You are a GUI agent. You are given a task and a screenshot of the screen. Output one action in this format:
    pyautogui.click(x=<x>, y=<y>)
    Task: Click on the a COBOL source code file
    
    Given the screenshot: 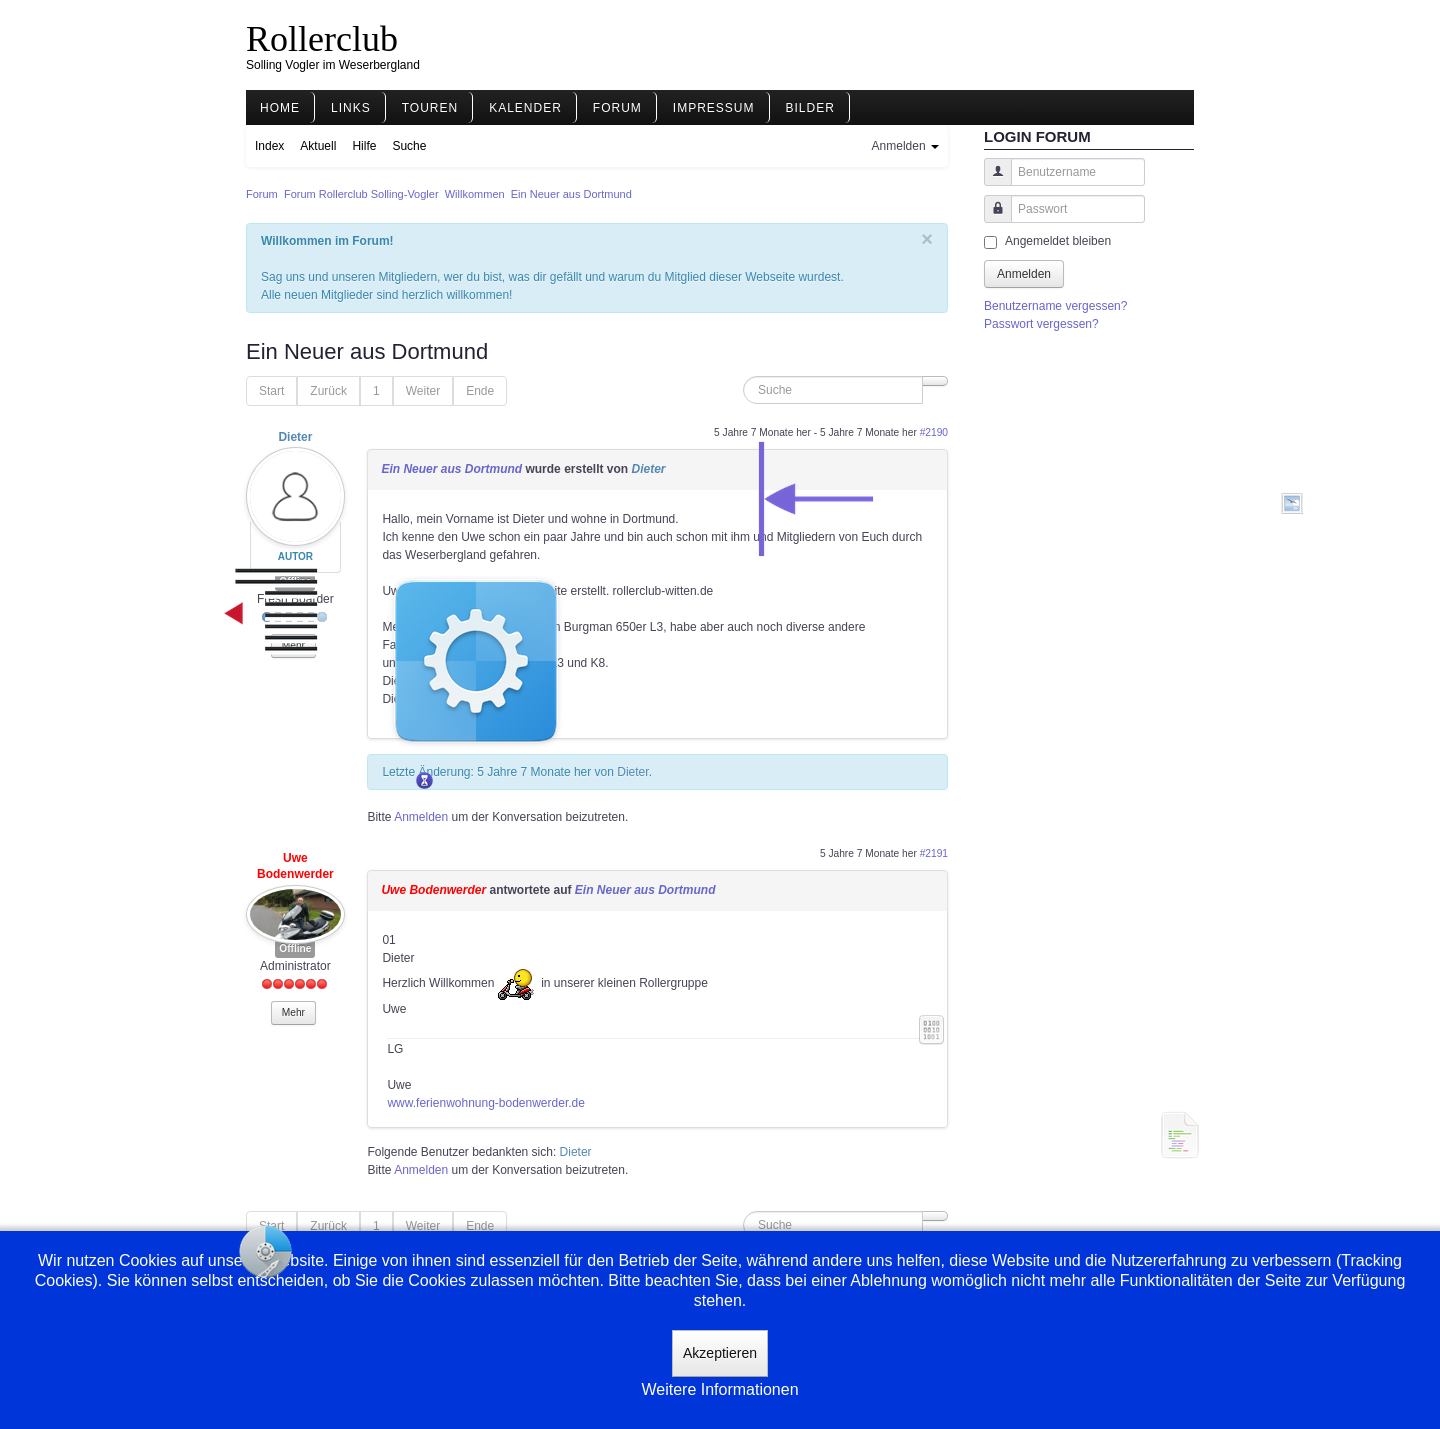 What is the action you would take?
    pyautogui.click(x=1180, y=1135)
    